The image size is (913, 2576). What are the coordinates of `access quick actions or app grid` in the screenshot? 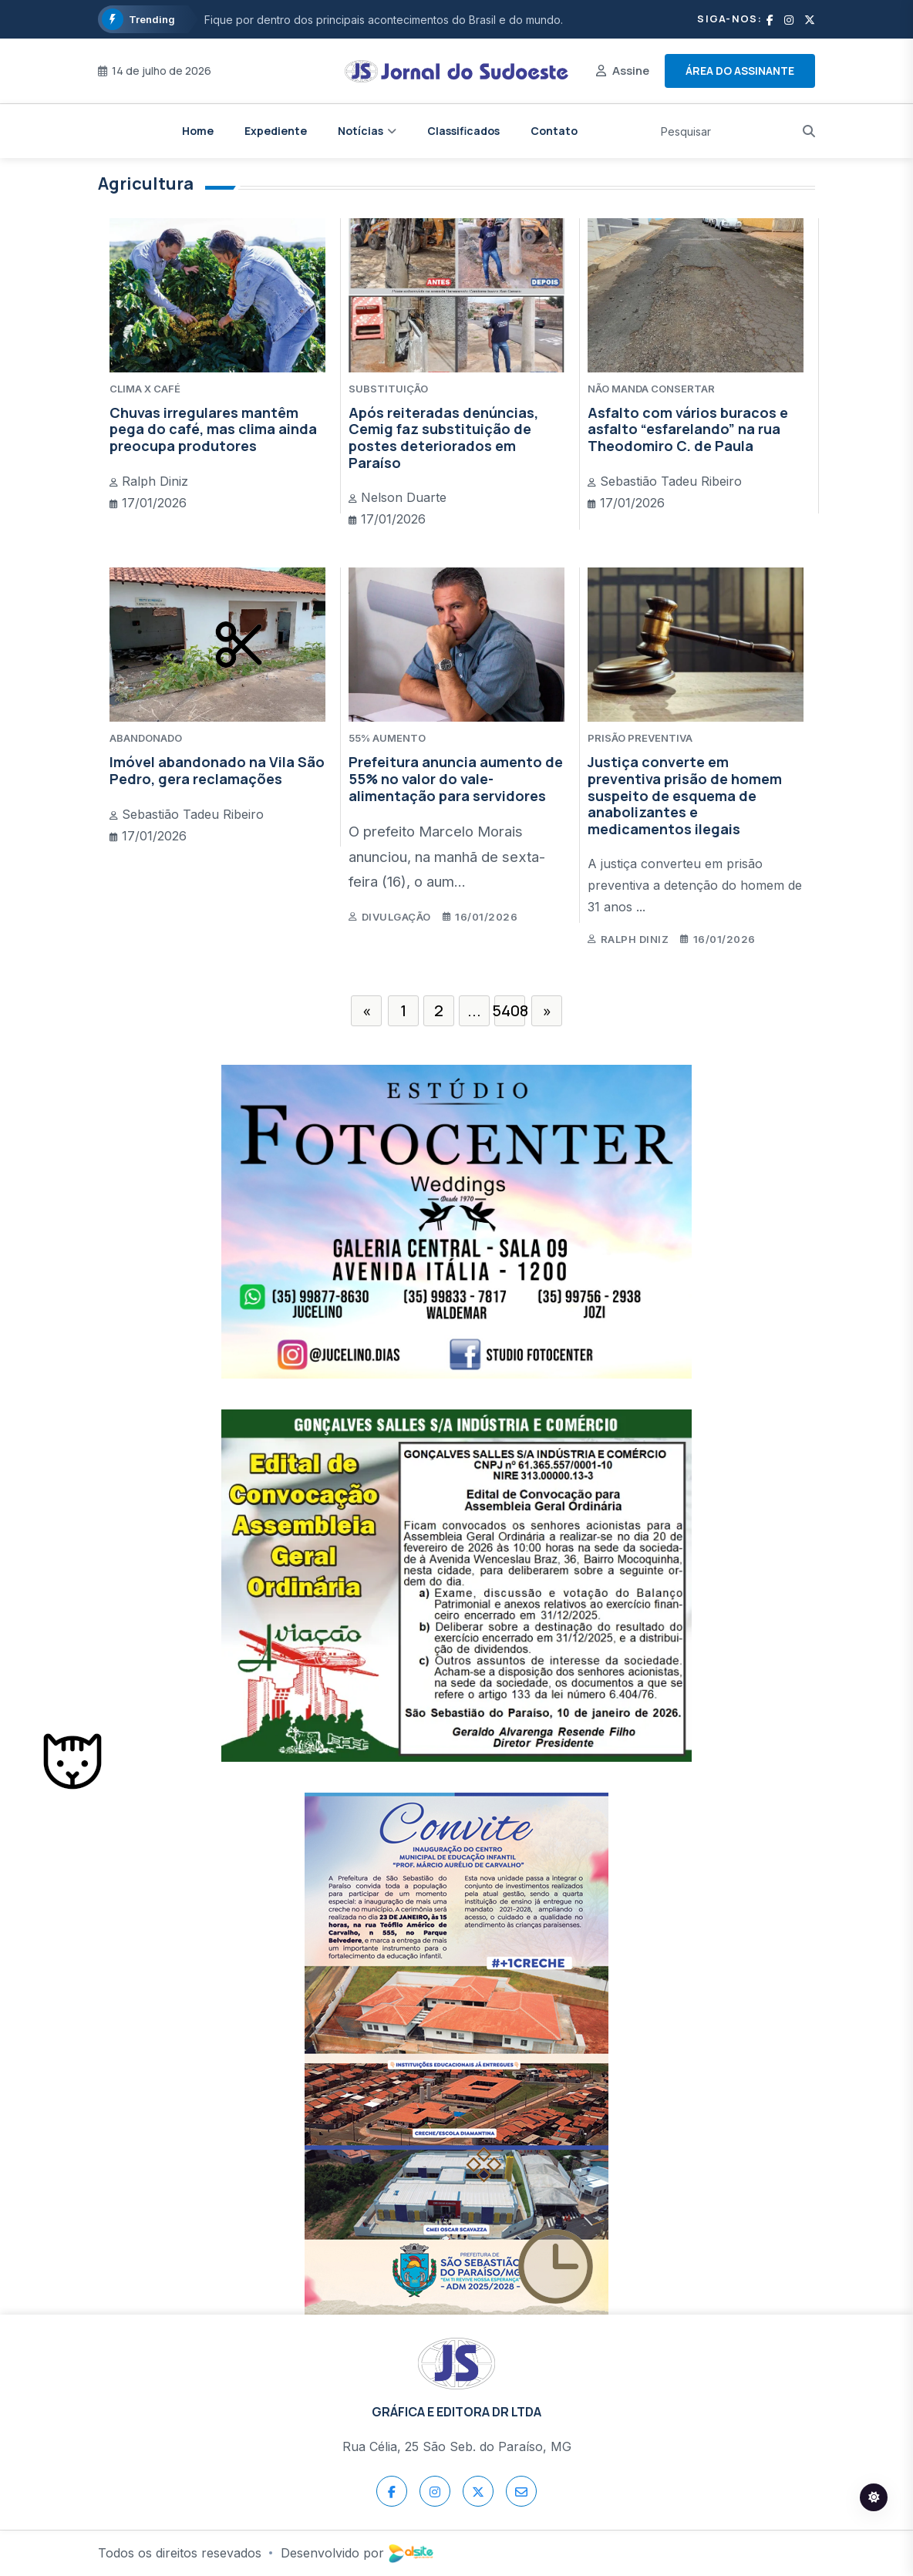 It's located at (483, 2164).